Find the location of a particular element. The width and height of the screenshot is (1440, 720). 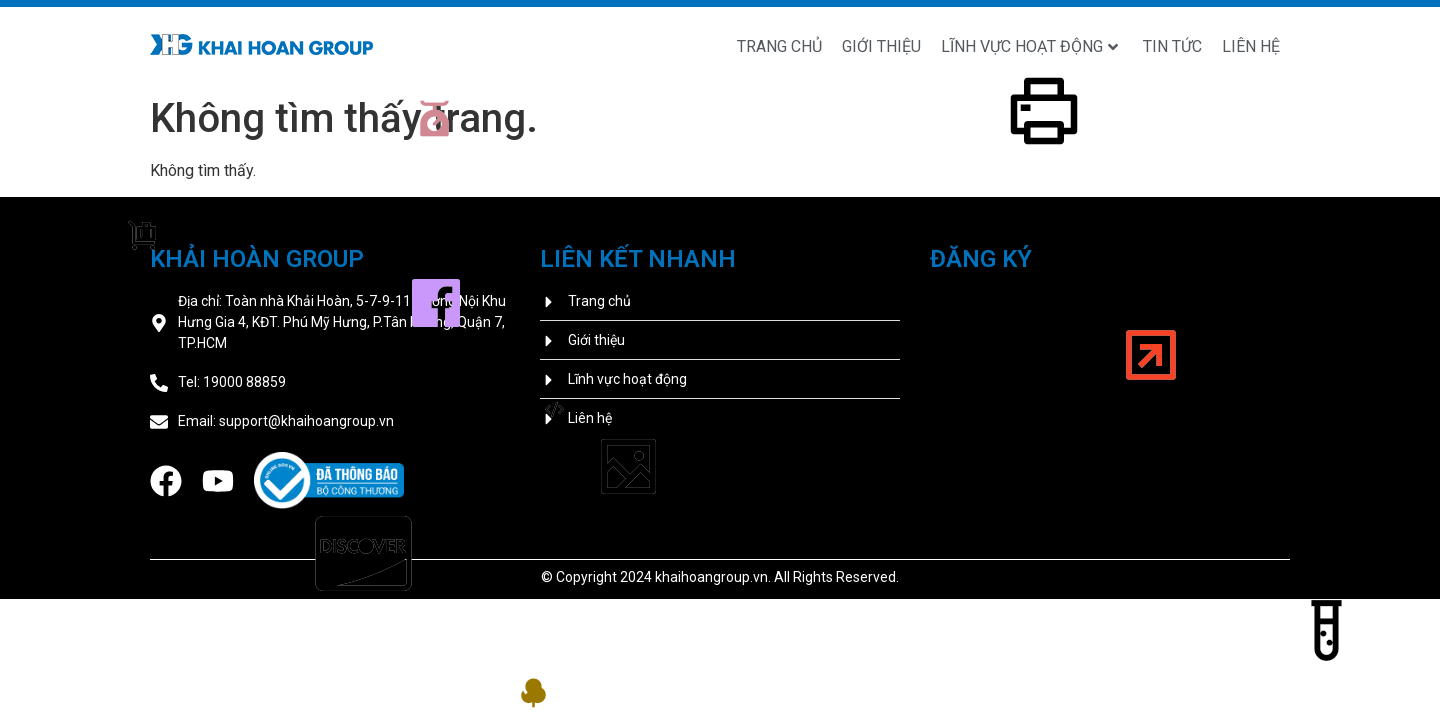

open facebook app is located at coordinates (436, 303).